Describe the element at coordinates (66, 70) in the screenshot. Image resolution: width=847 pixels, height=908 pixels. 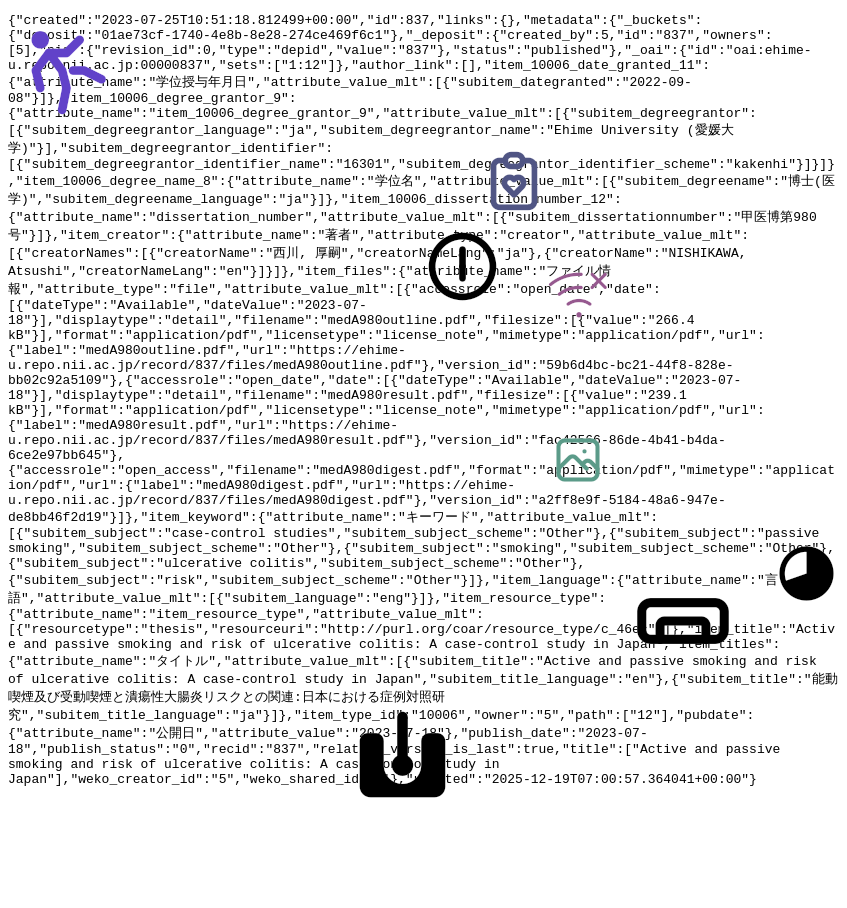
I see `indicates a fall hazard or warning` at that location.